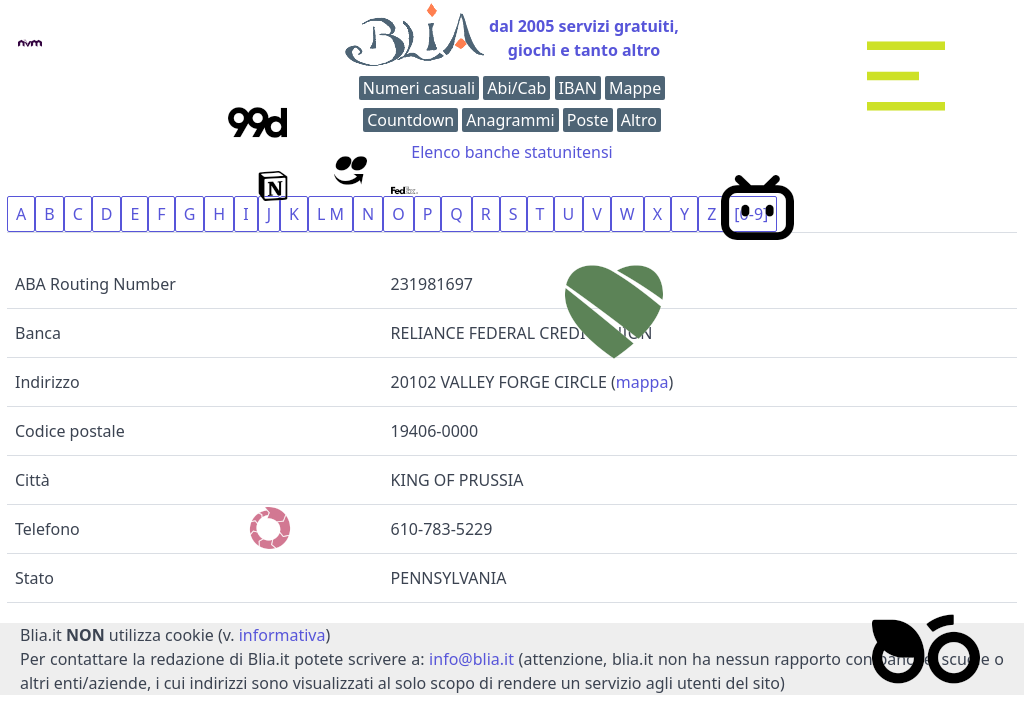 Image resolution: width=1024 pixels, height=723 pixels. What do you see at coordinates (273, 186) in the screenshot?
I see `open Notion app` at bounding box center [273, 186].